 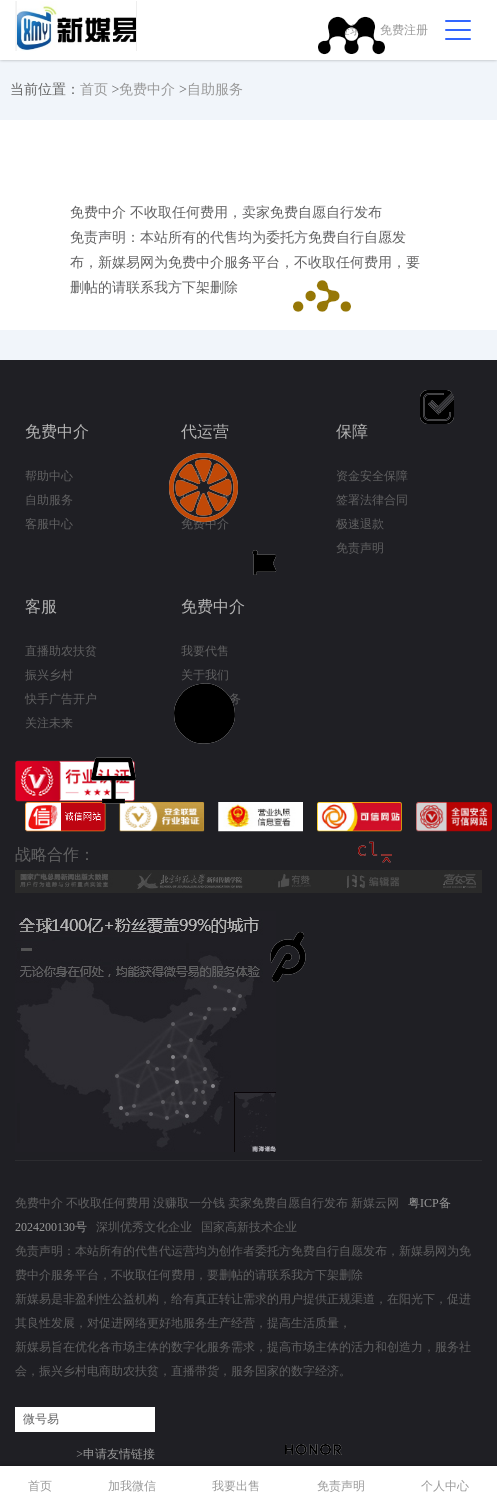 I want to click on open the Headspace meditation app, so click(x=204, y=713).